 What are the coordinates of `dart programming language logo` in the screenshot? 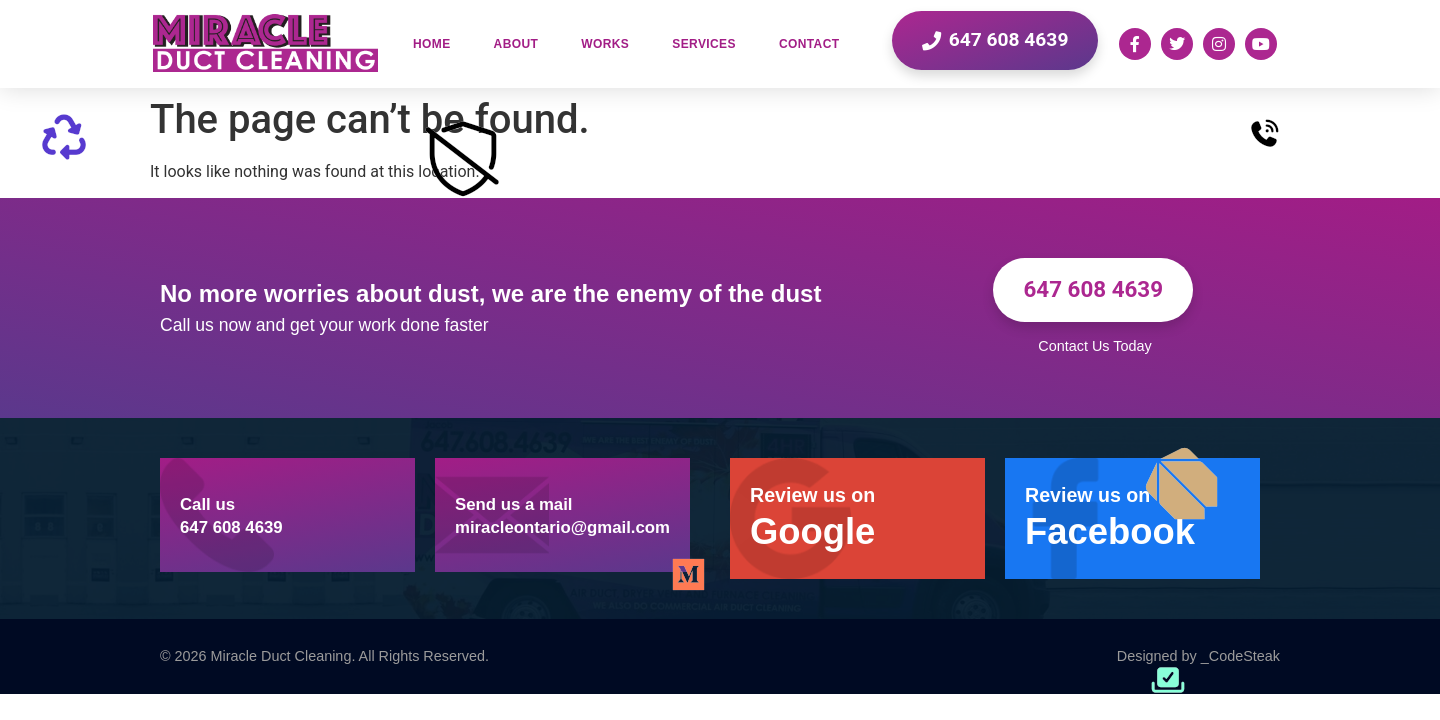 It's located at (1181, 483).